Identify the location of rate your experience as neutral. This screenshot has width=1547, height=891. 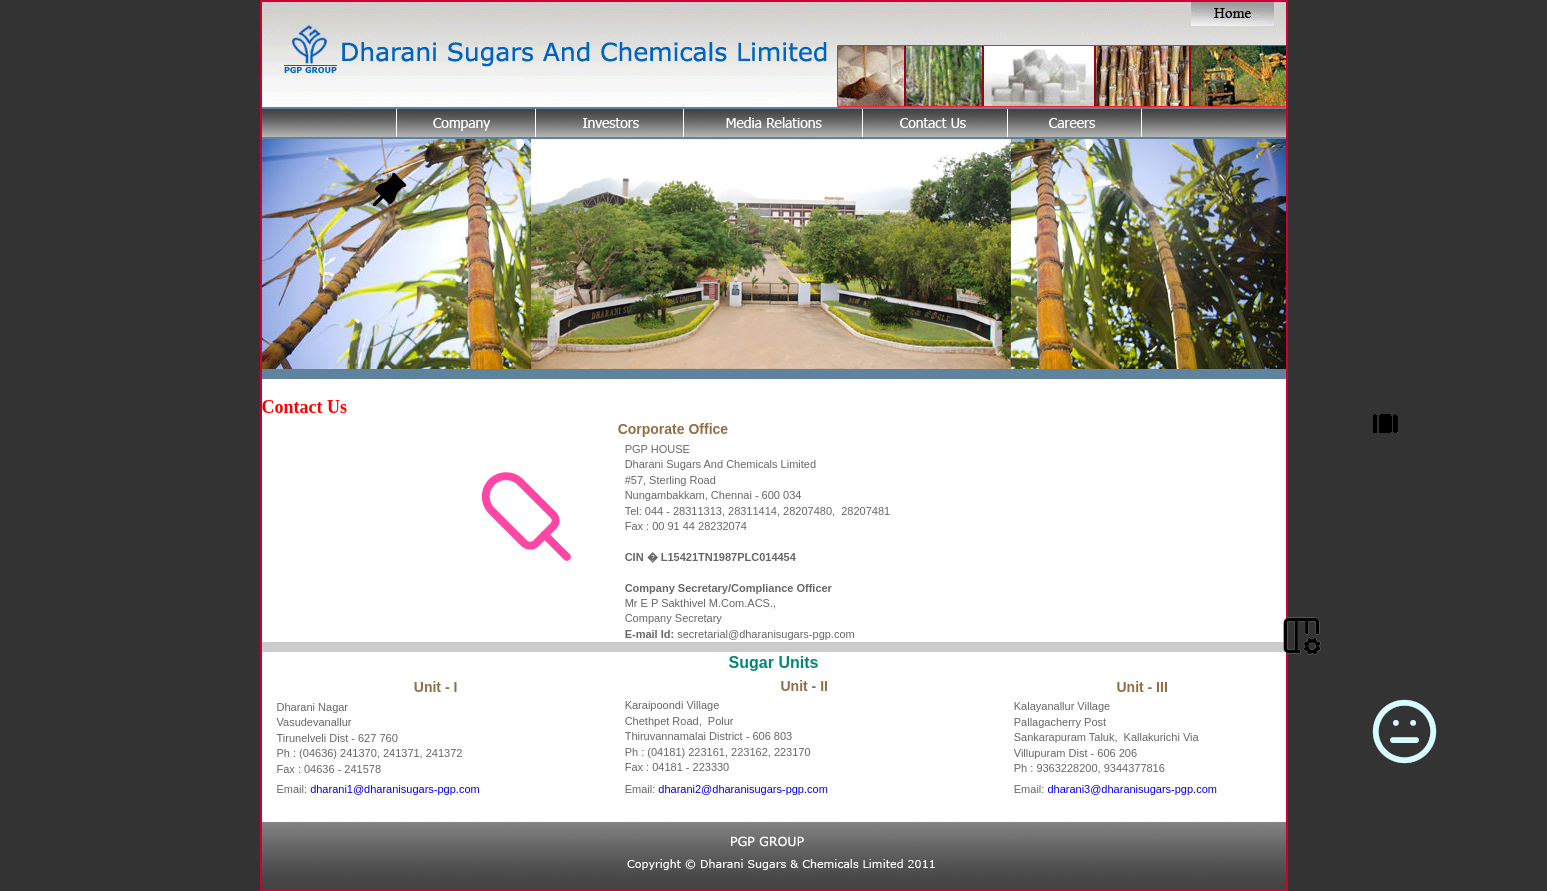
(1404, 731).